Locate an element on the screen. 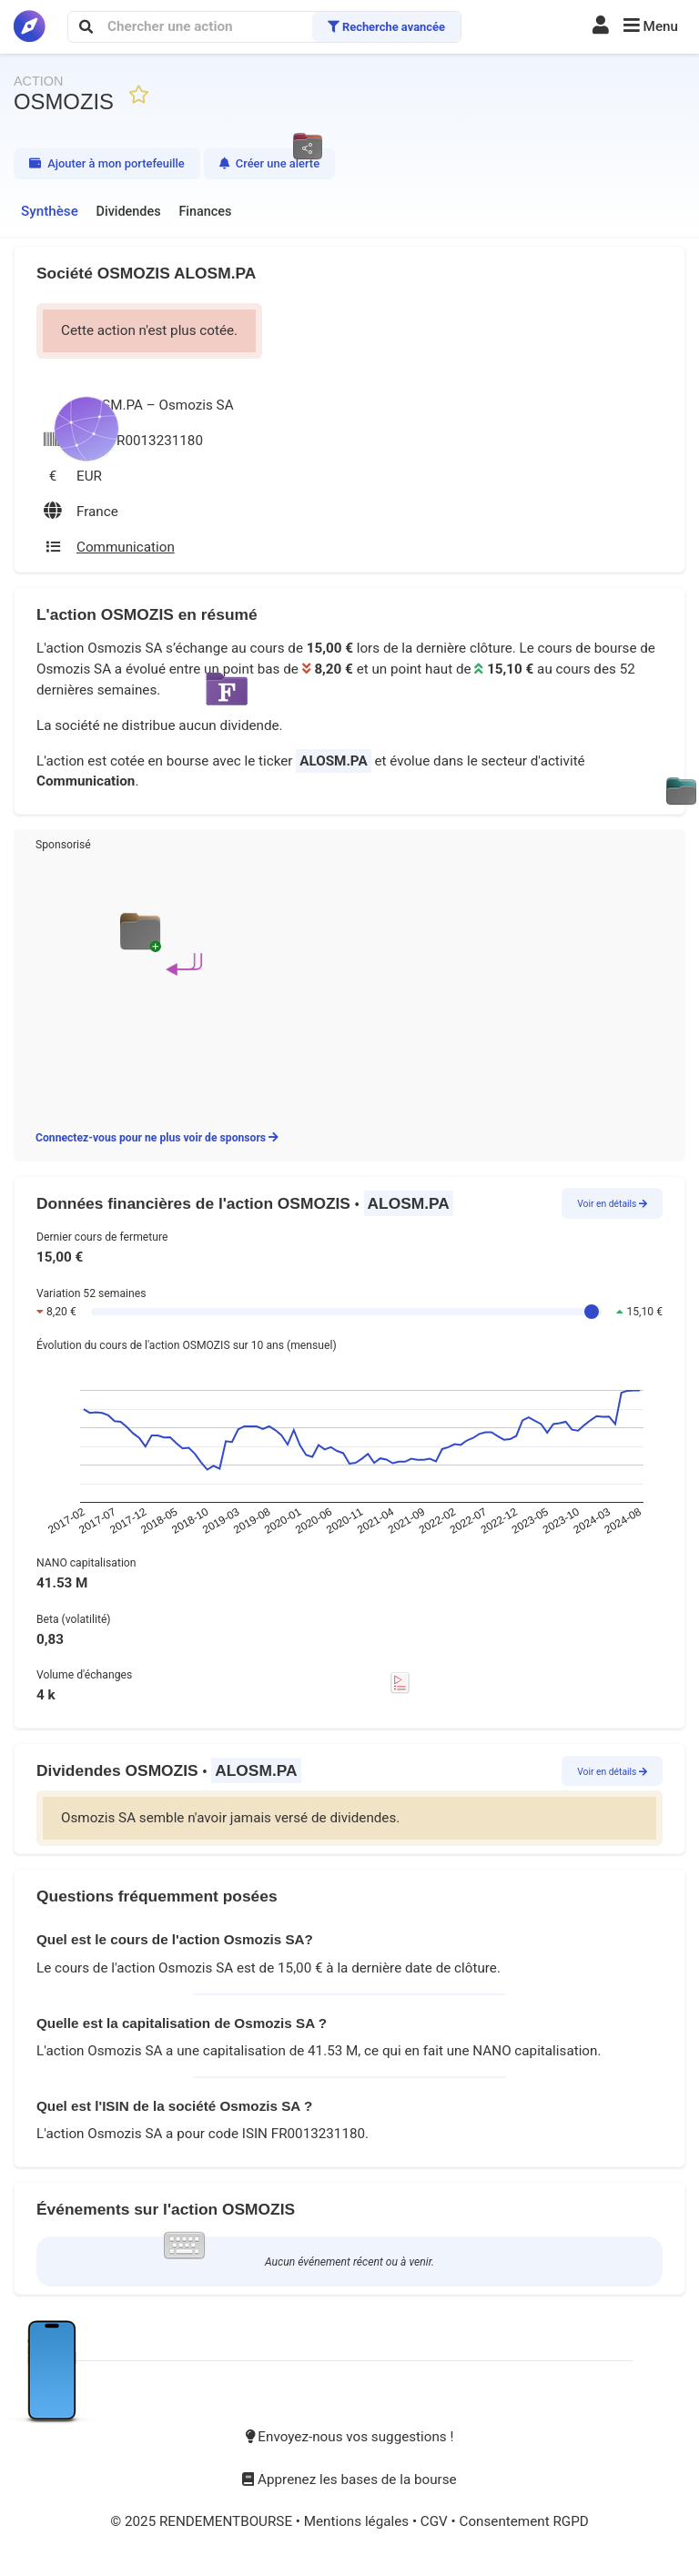 This screenshot has height=2576, width=699. reply to all recipients of an email is located at coordinates (183, 961).